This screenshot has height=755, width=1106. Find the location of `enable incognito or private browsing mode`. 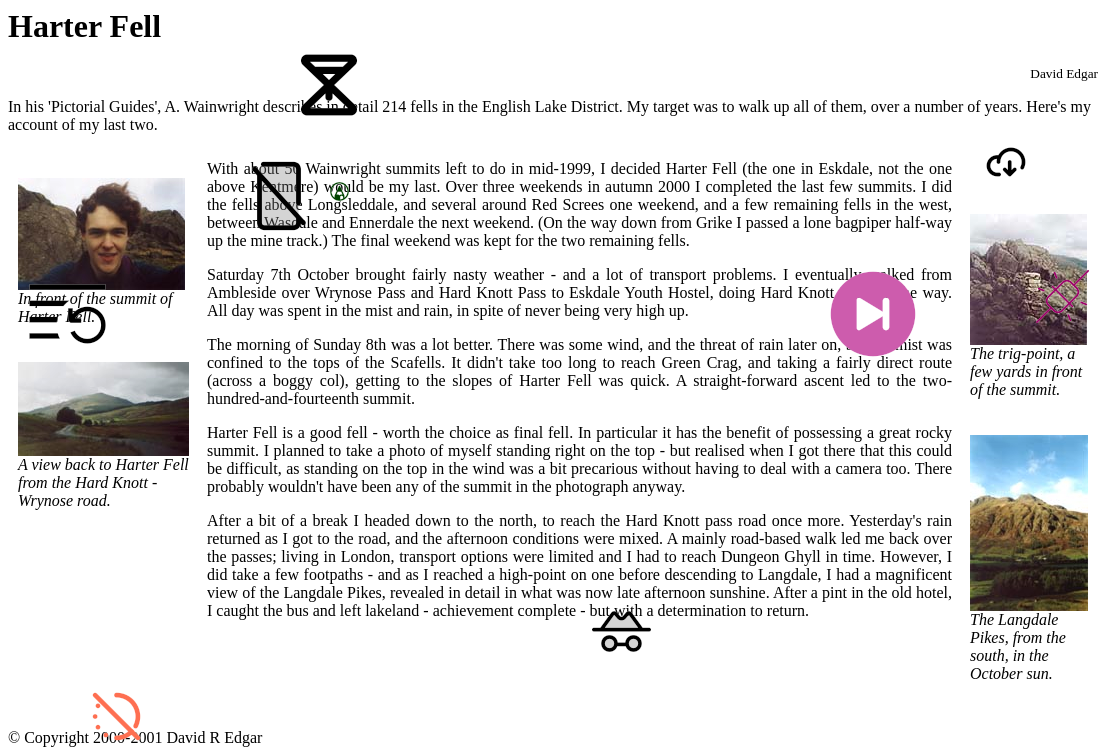

enable incognito or private browsing mode is located at coordinates (621, 631).